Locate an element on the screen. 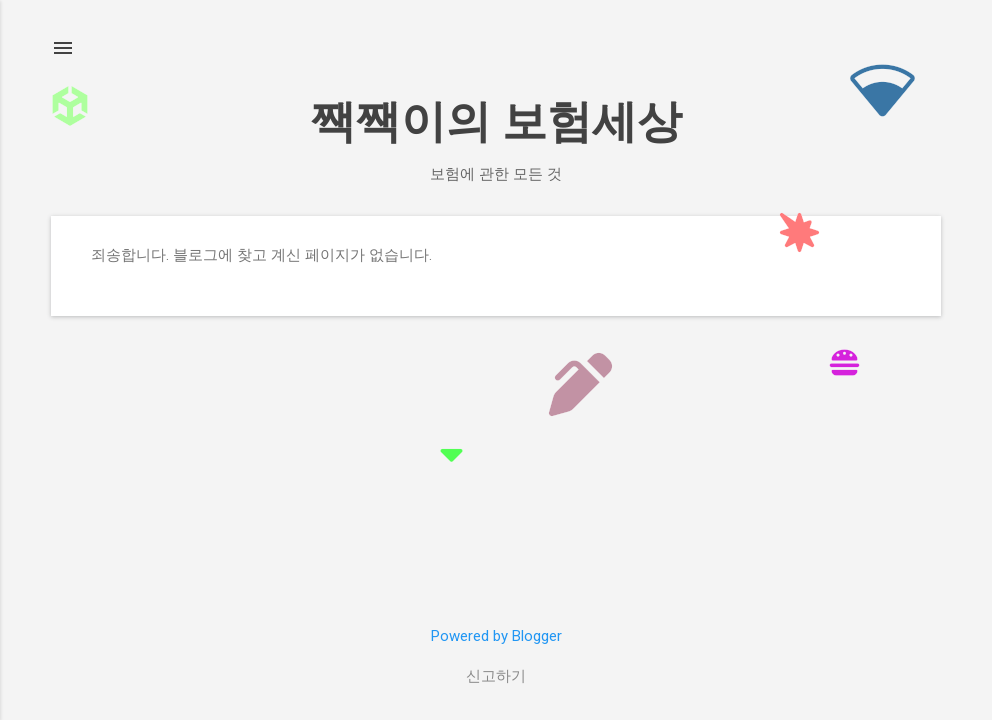 This screenshot has height=720, width=992. indicates a new or featured item is located at coordinates (799, 232).